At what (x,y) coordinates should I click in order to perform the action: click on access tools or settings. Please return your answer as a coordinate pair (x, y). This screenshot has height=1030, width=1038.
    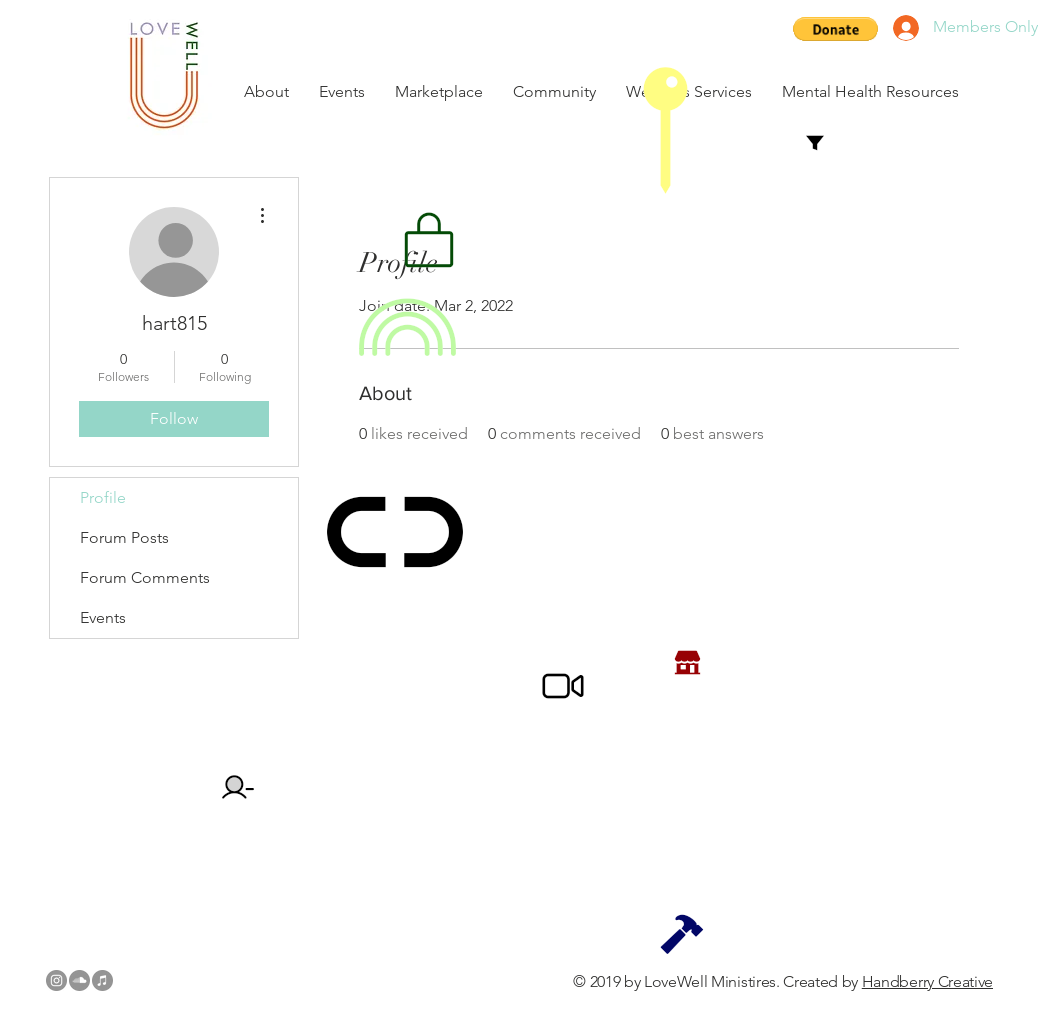
    Looking at the image, I should click on (682, 934).